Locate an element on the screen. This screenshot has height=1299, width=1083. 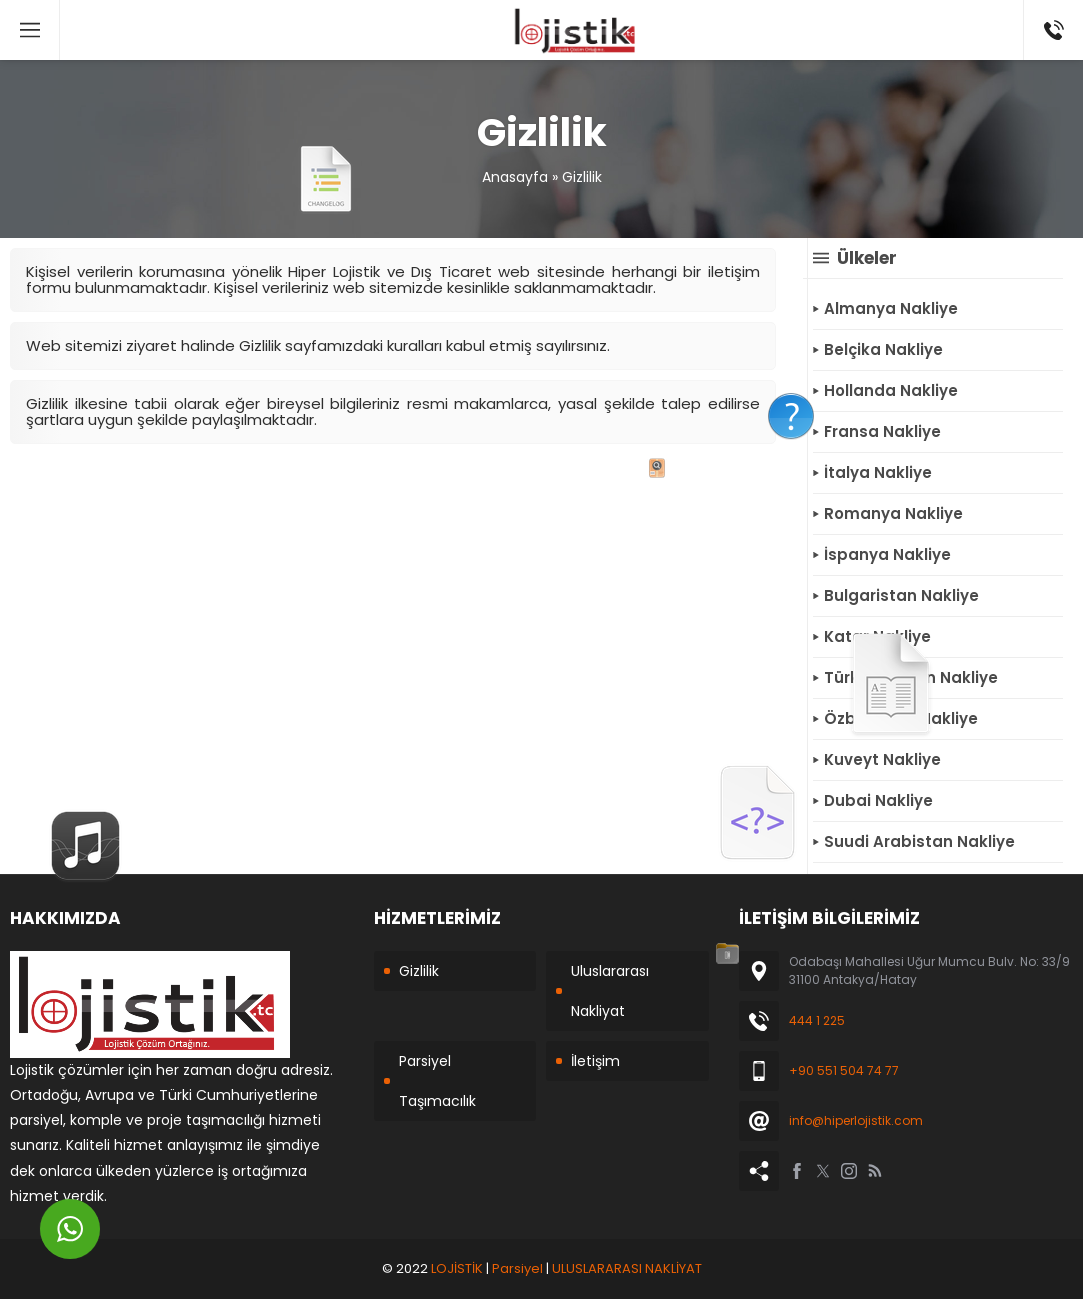
access your templates folder is located at coordinates (727, 953).